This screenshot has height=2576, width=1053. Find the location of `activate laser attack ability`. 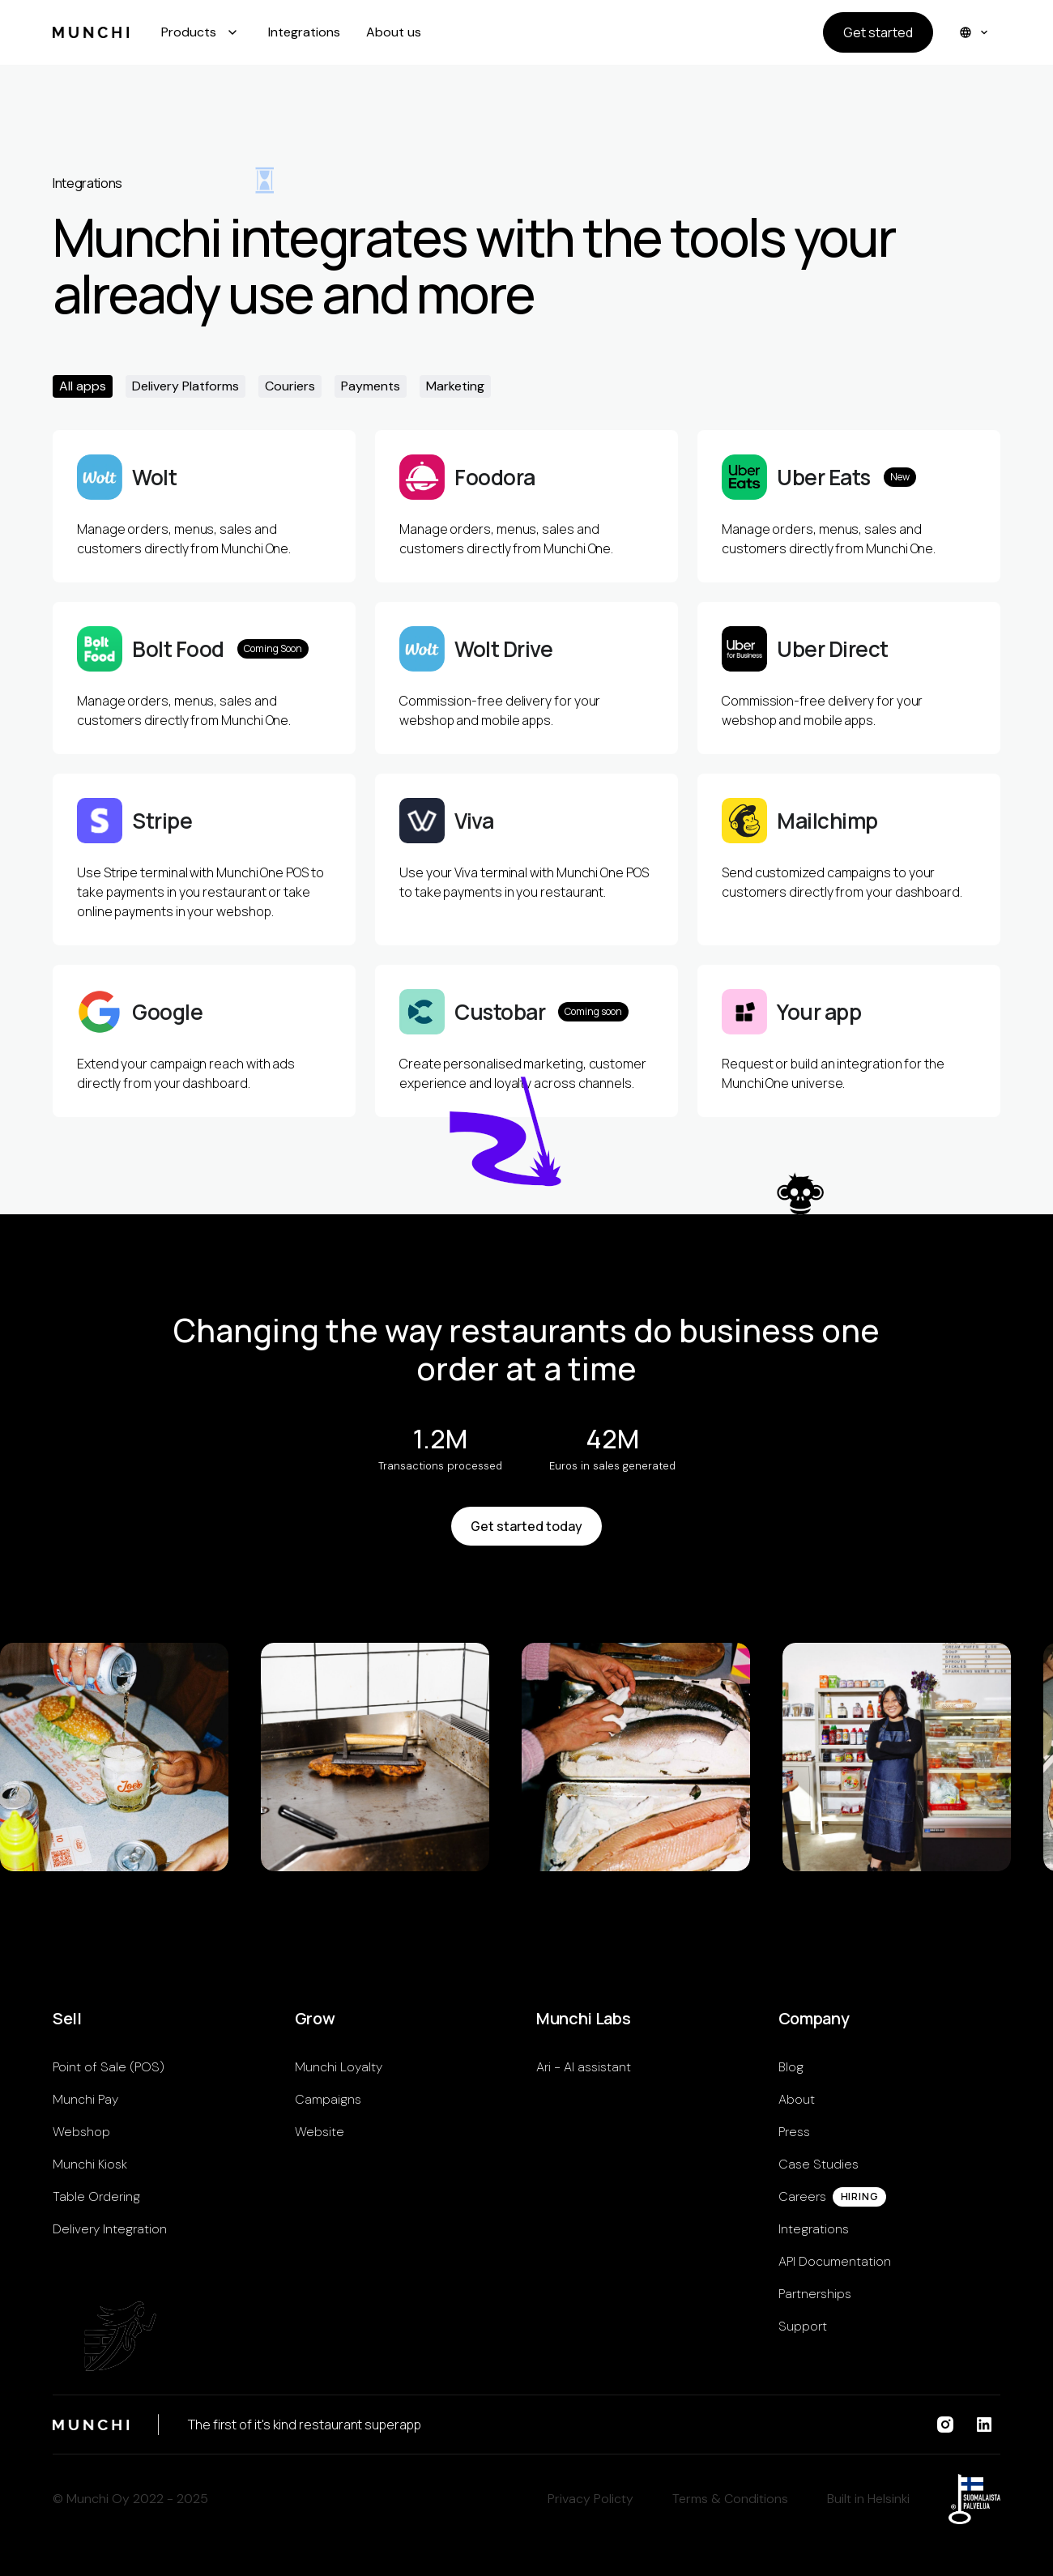

activate laser attack ability is located at coordinates (505, 1132).